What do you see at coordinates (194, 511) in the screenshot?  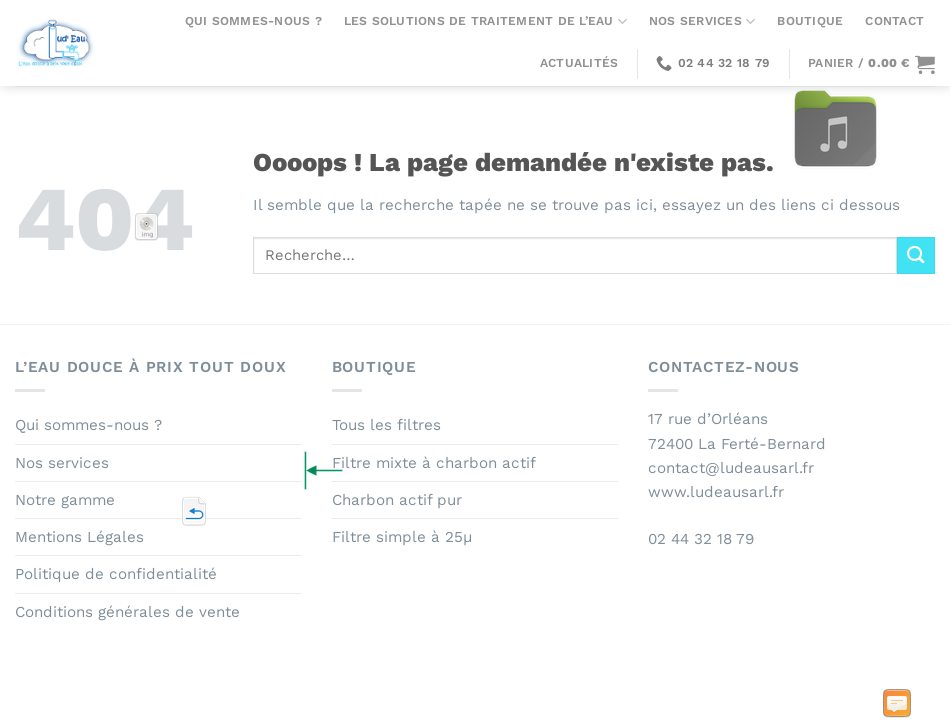 I see `revert document to previous version` at bounding box center [194, 511].